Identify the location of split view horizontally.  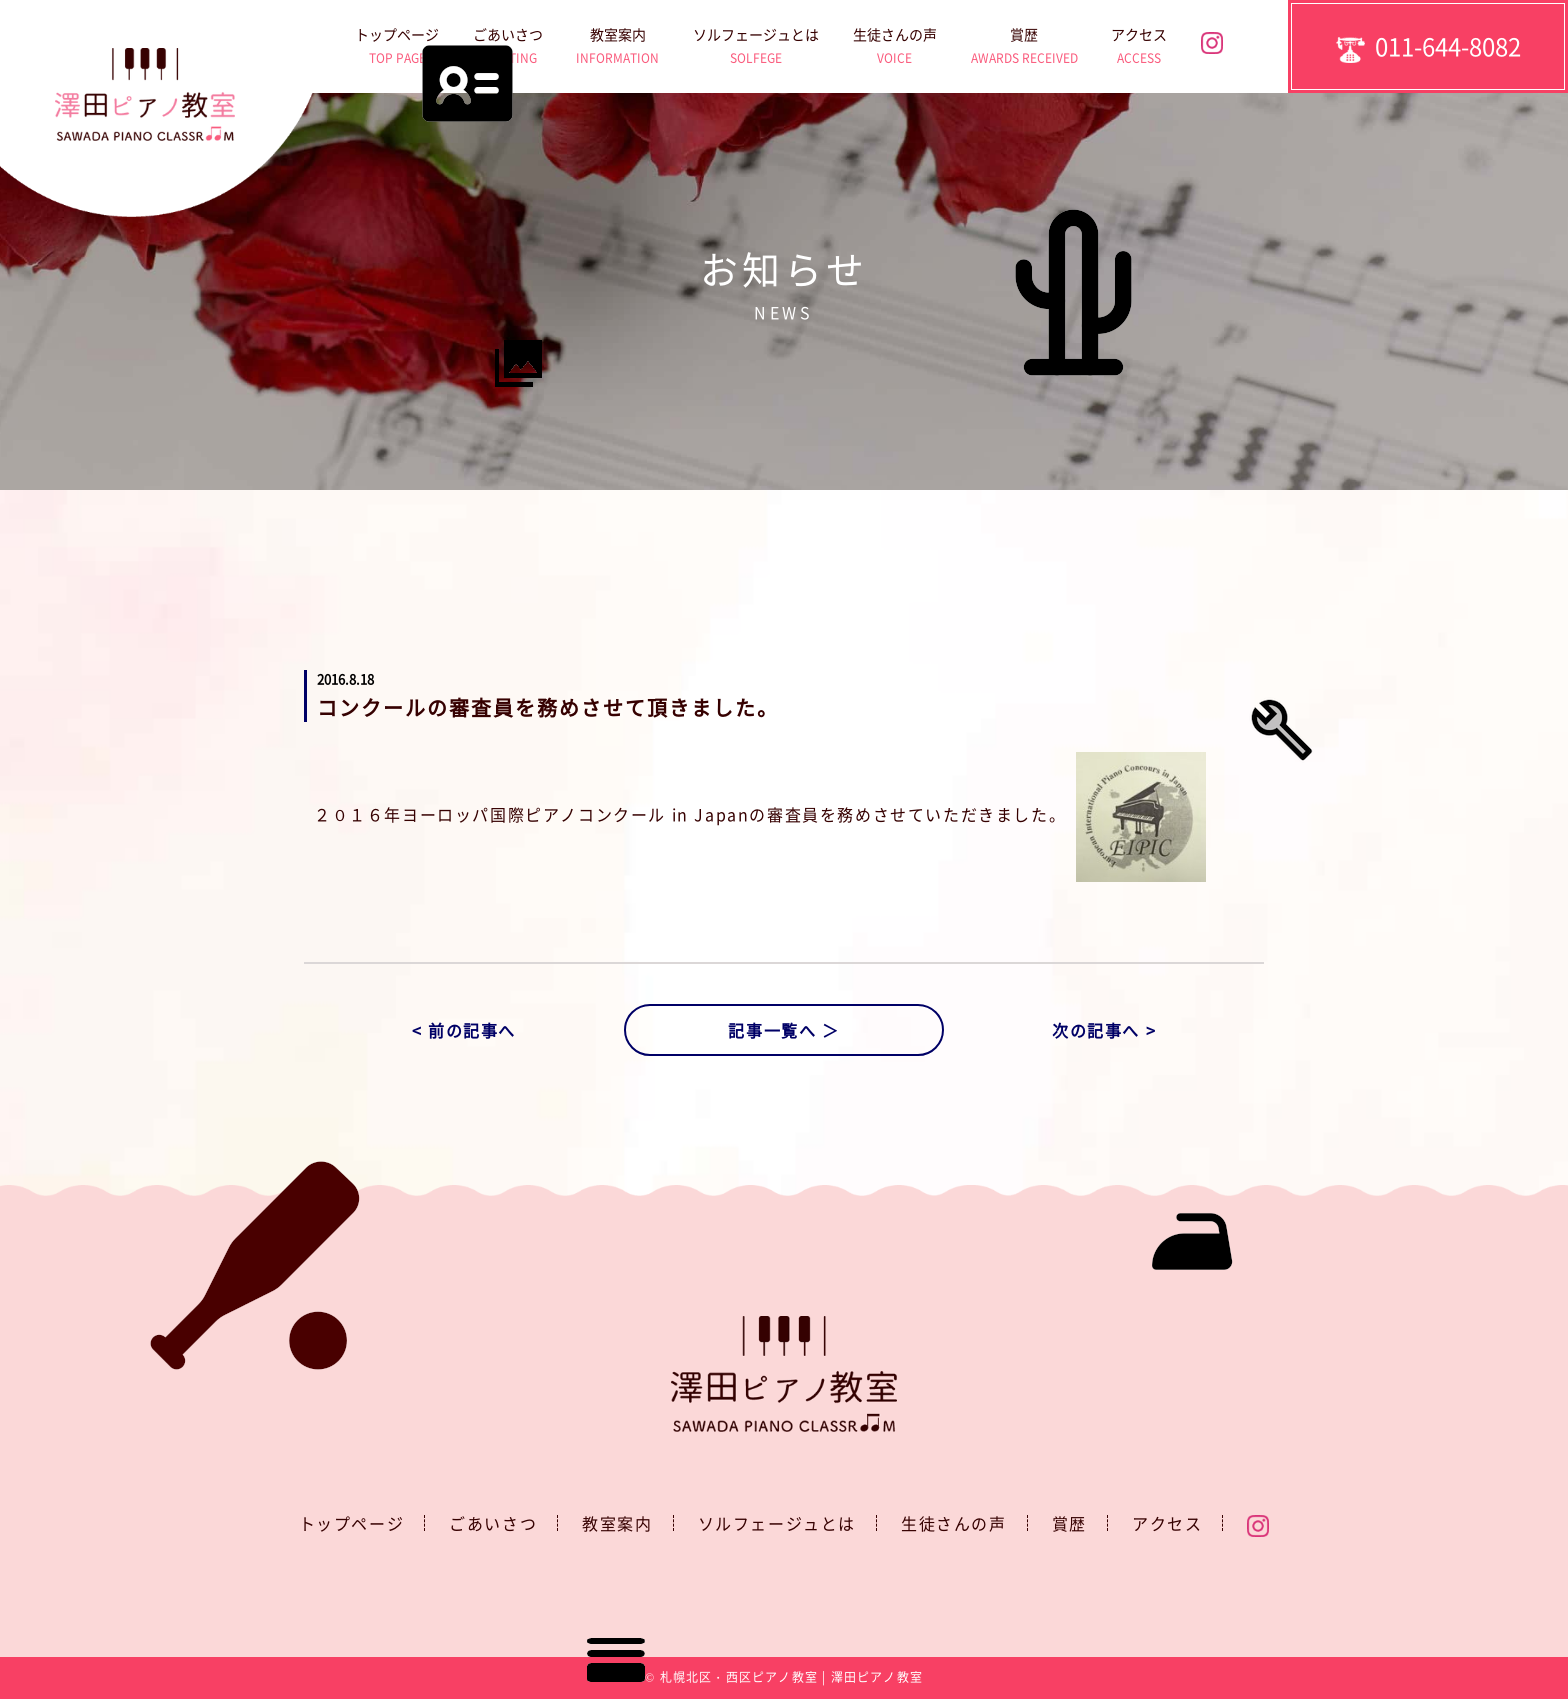
(616, 1660).